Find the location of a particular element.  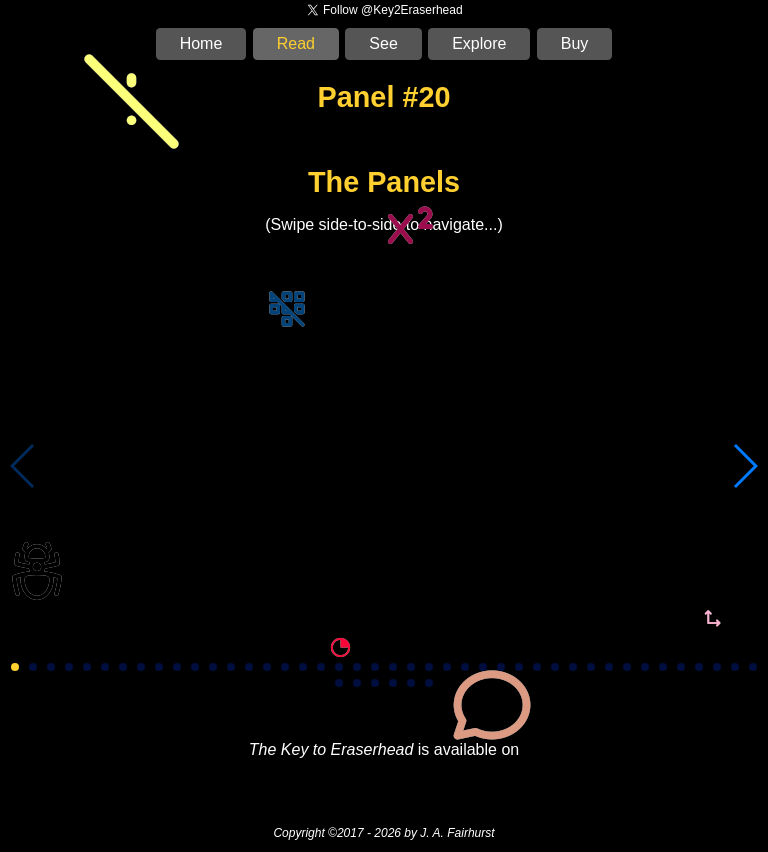

indicates 25% progress or completion is located at coordinates (340, 647).